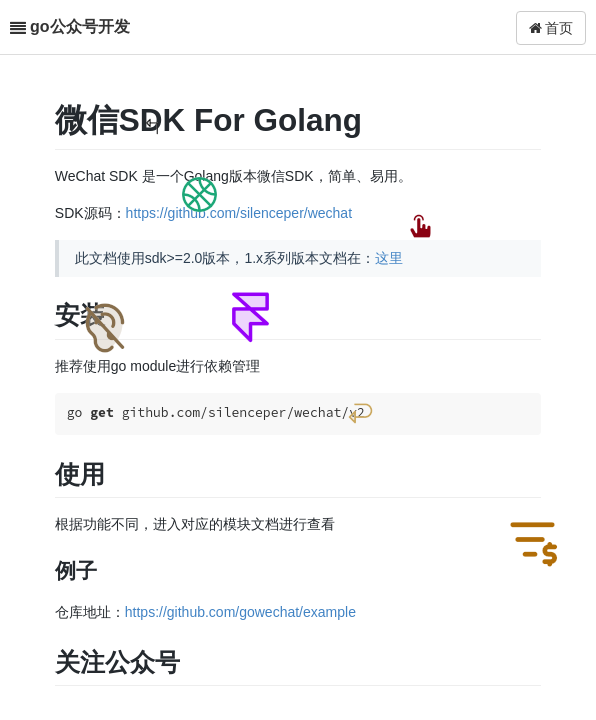 Image resolution: width=596 pixels, height=720 pixels. Describe the element at coordinates (532, 539) in the screenshot. I see `filter results by price or cost` at that location.